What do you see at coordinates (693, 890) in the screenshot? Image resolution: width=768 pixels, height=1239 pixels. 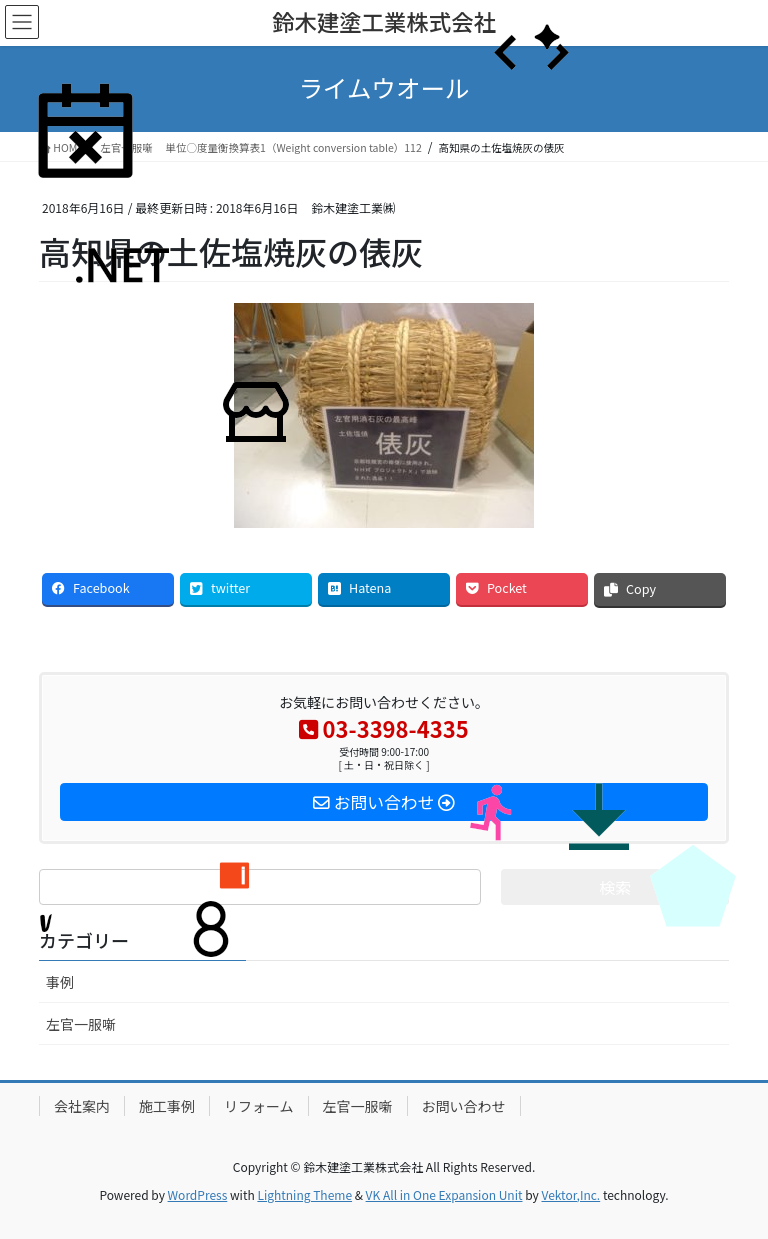 I see `pentagon shape tool for design applications` at bounding box center [693, 890].